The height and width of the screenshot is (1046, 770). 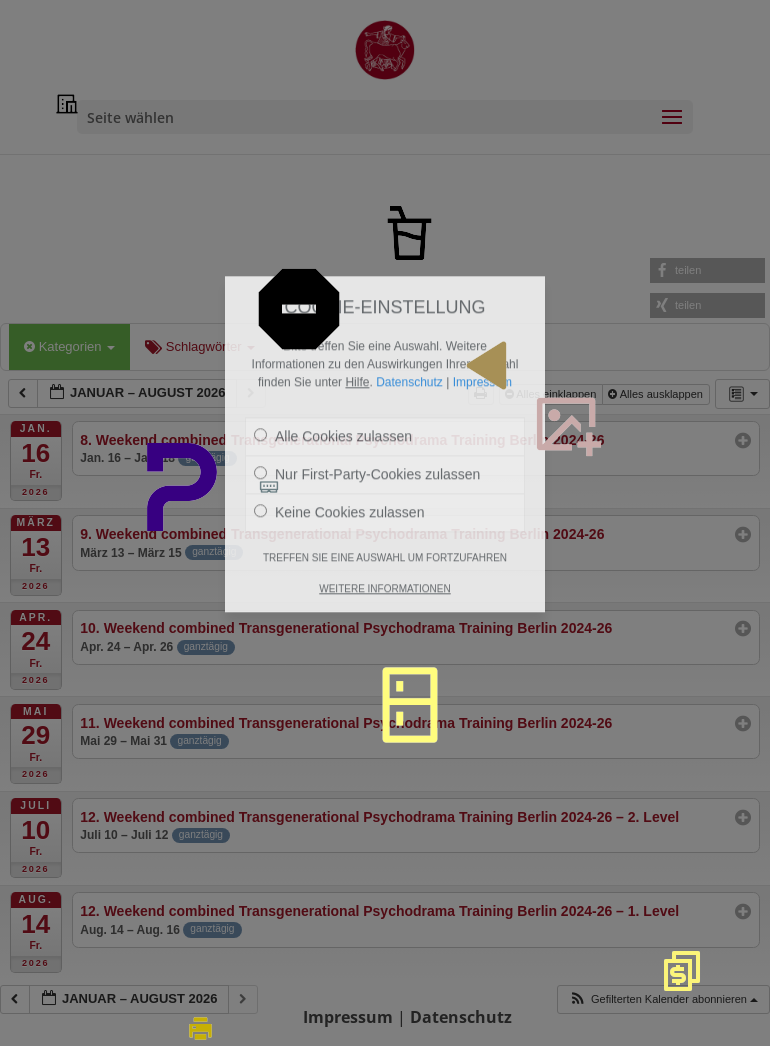 What do you see at coordinates (682, 971) in the screenshot?
I see `view currency or financial documents` at bounding box center [682, 971].